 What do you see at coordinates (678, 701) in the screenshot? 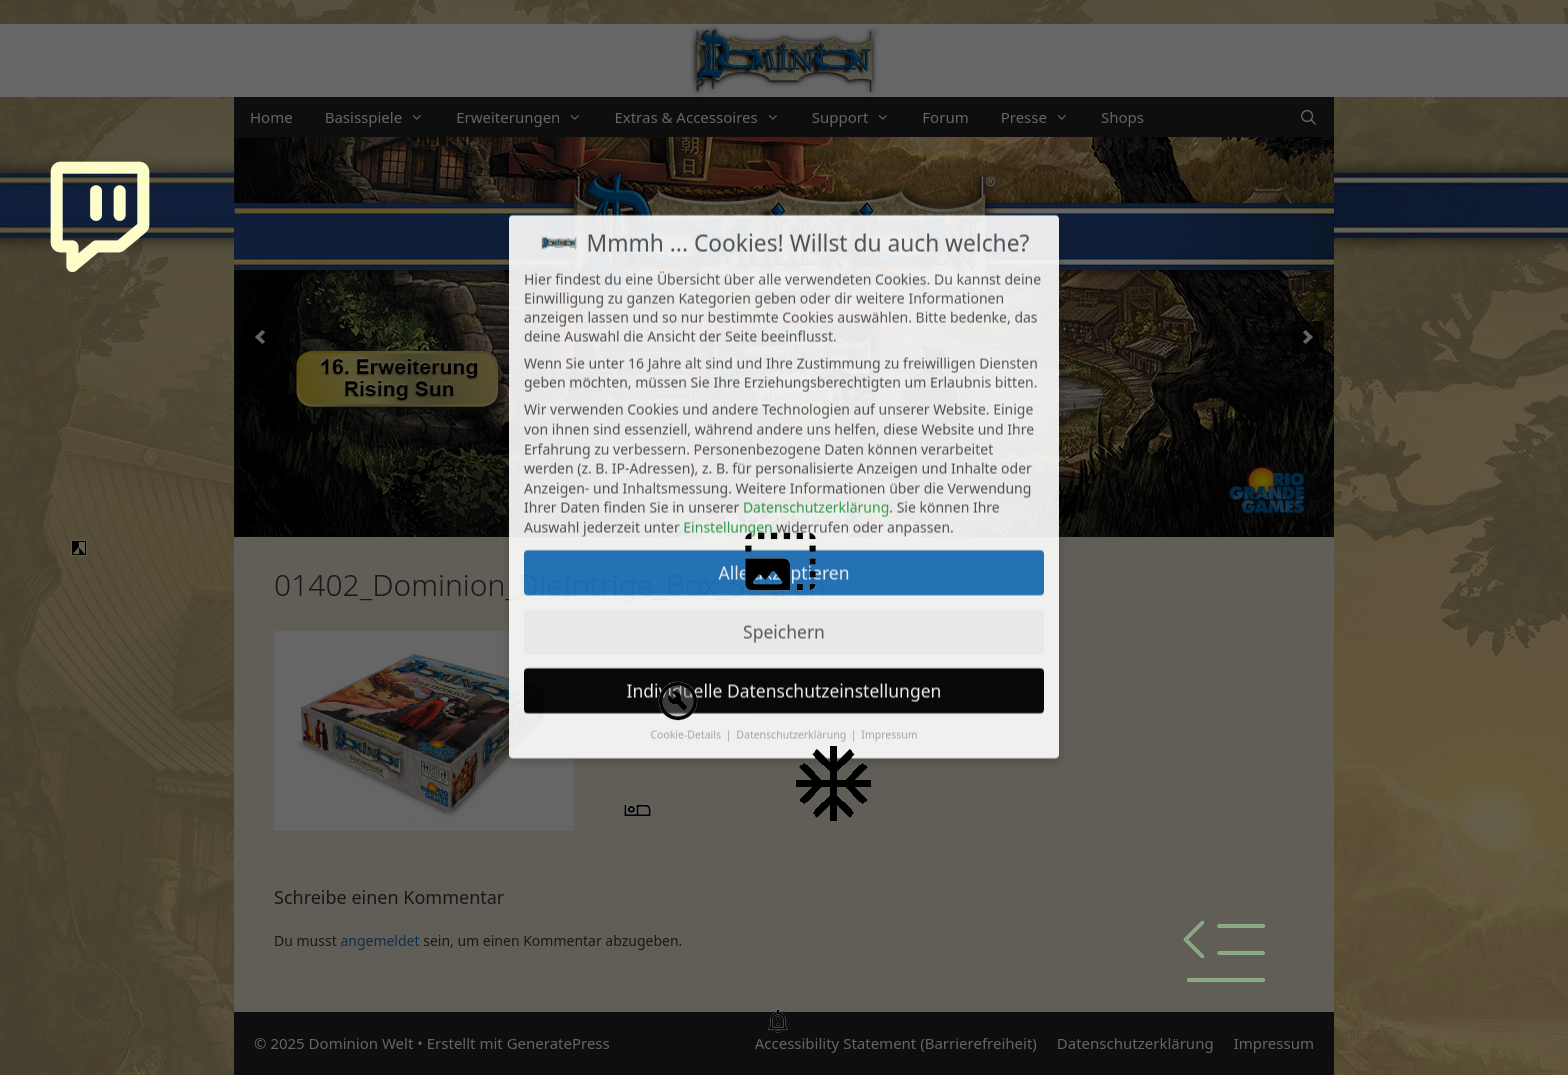
I see `access settings or configuration options` at bounding box center [678, 701].